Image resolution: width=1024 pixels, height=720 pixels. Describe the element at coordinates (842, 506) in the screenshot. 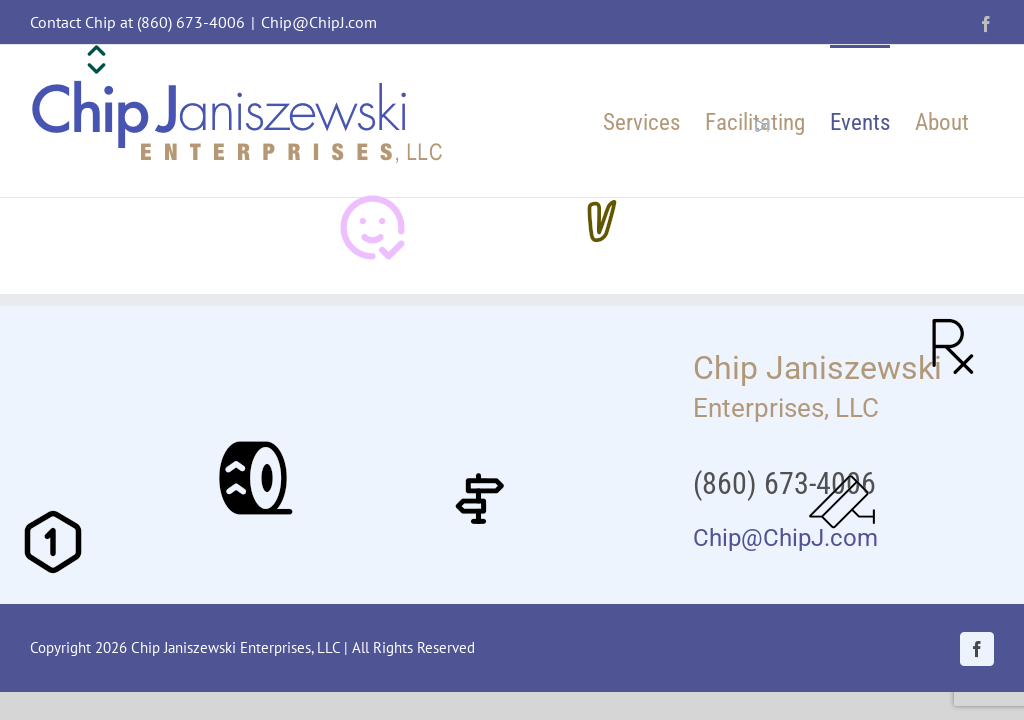

I see `access security camera settings` at that location.